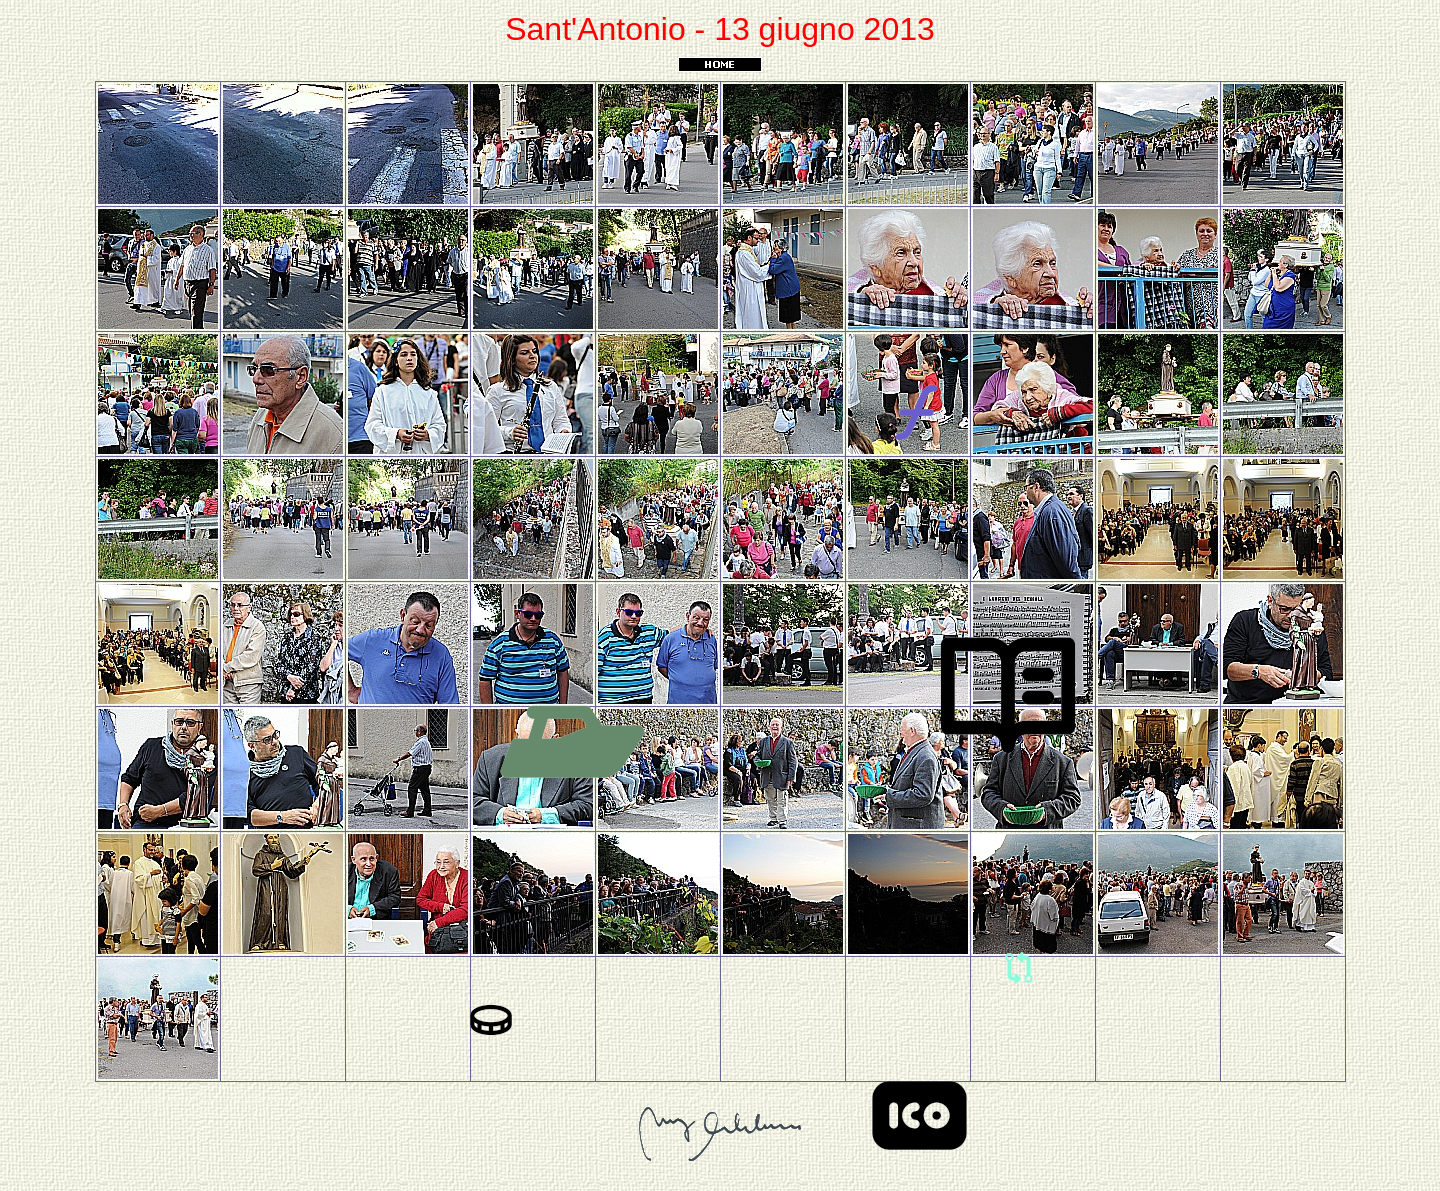  Describe the element at coordinates (491, 1020) in the screenshot. I see `view your coin balance or currency` at that location.